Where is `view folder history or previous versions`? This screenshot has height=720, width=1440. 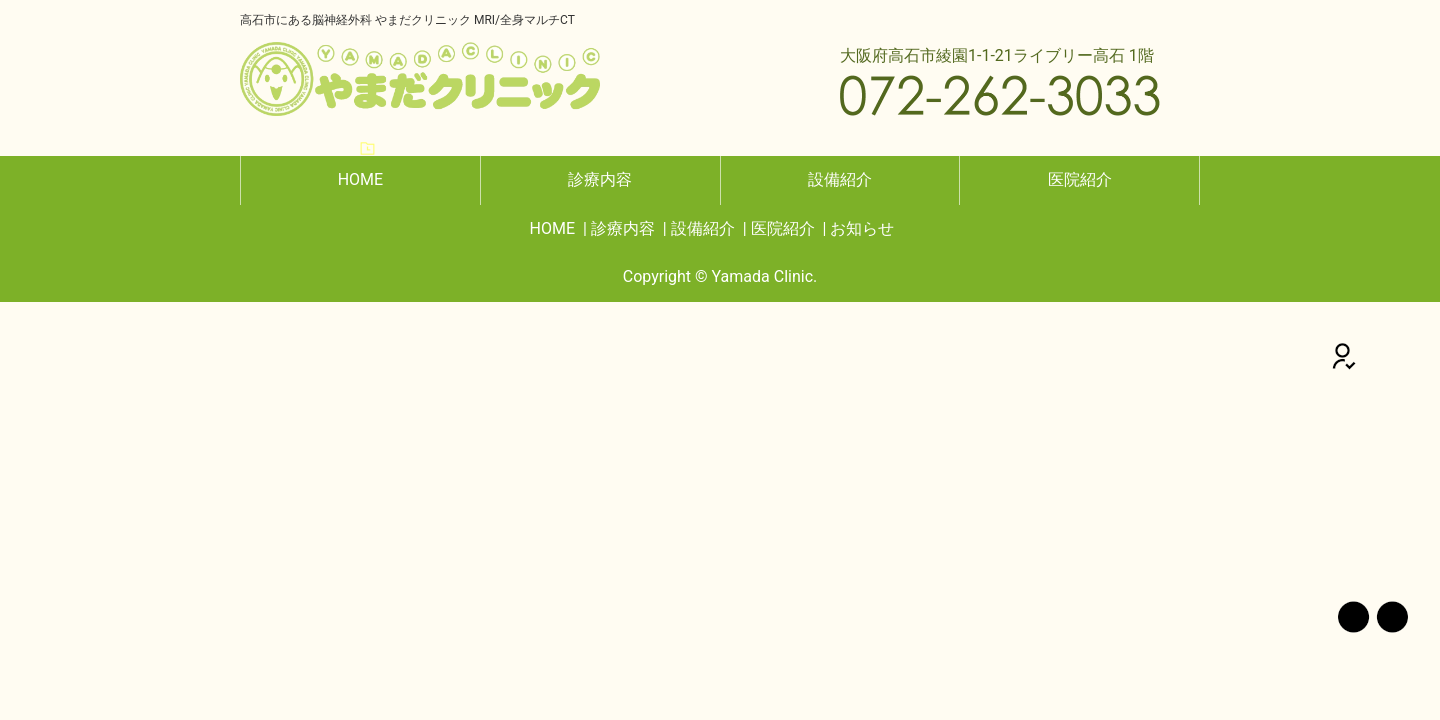
view folder history or previous versions is located at coordinates (367, 148).